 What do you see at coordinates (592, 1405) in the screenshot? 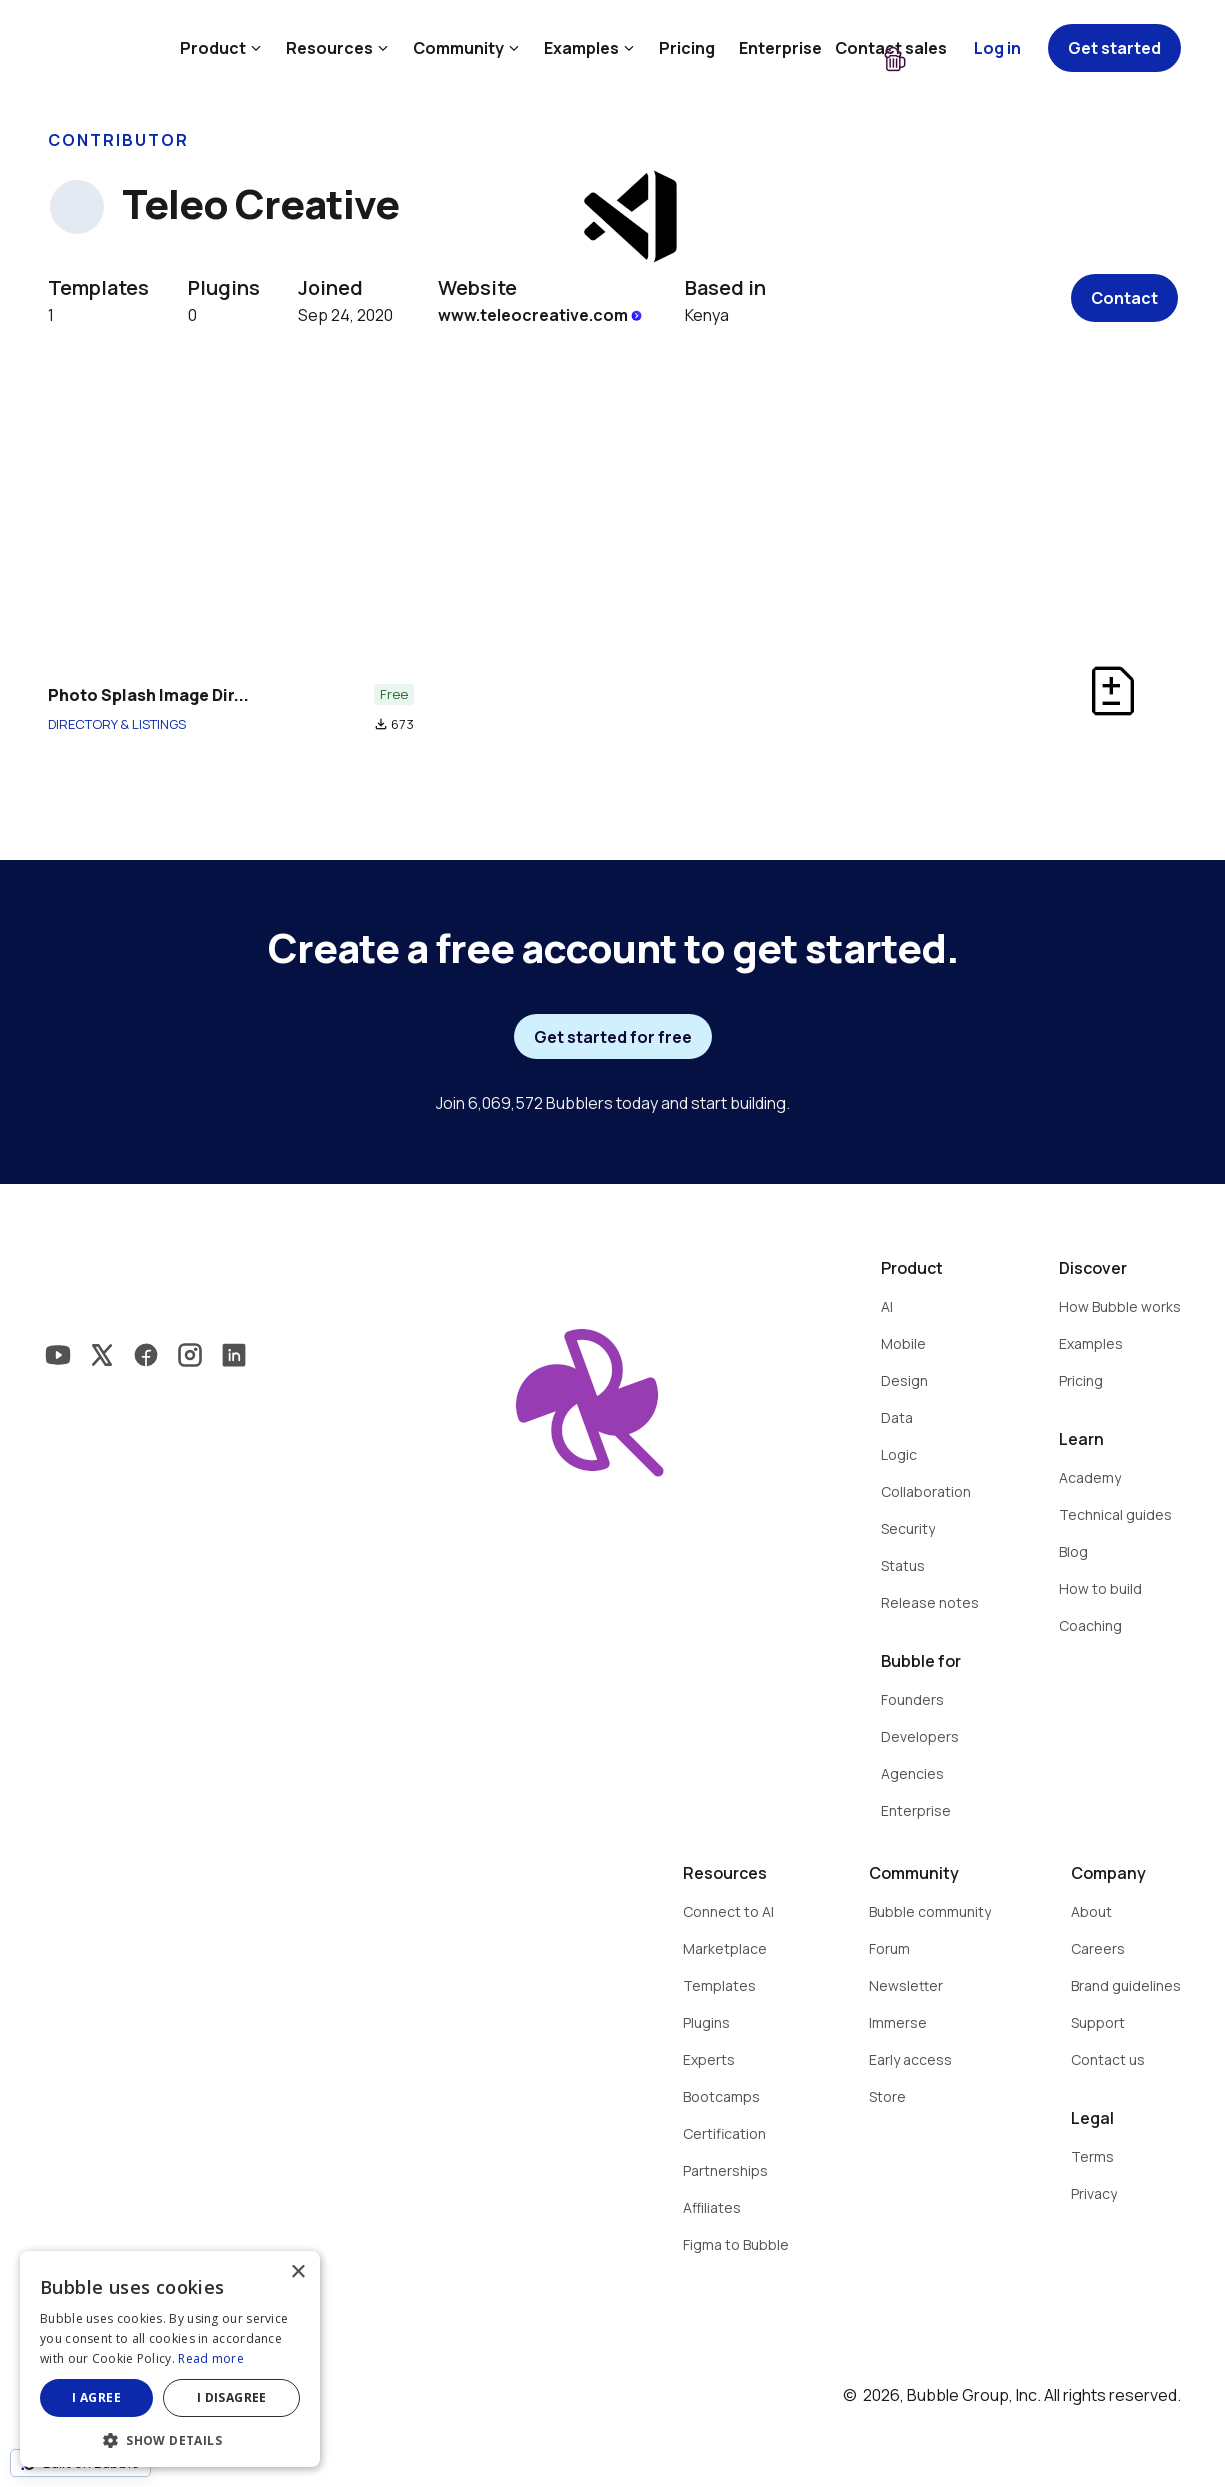
I see `decorative or playful element indicating a fun/casual feature` at bounding box center [592, 1405].